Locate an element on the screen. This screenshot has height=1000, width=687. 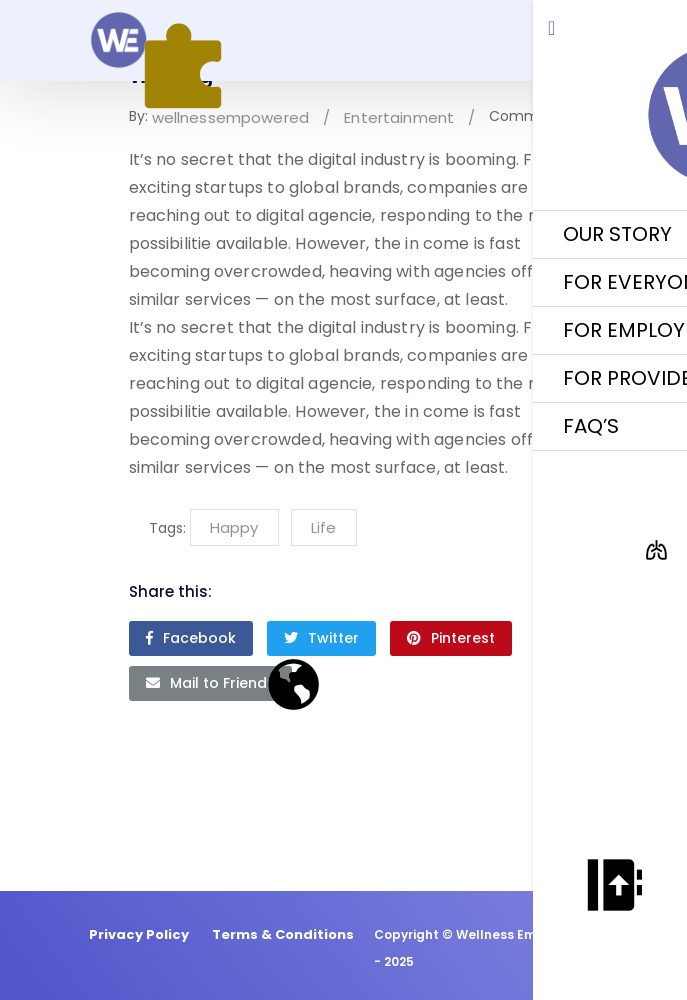
view global or worldwide settings is located at coordinates (293, 684).